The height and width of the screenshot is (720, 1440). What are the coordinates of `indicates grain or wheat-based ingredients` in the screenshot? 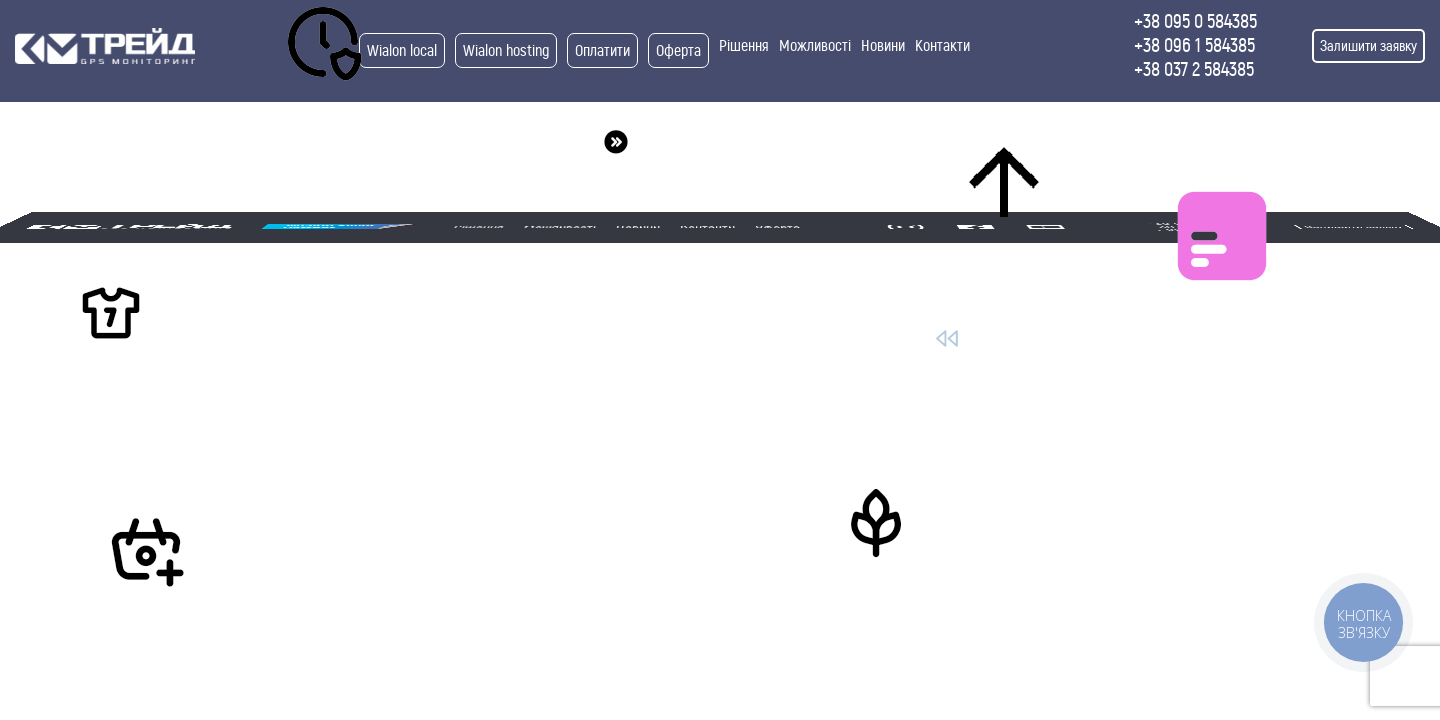 It's located at (876, 523).